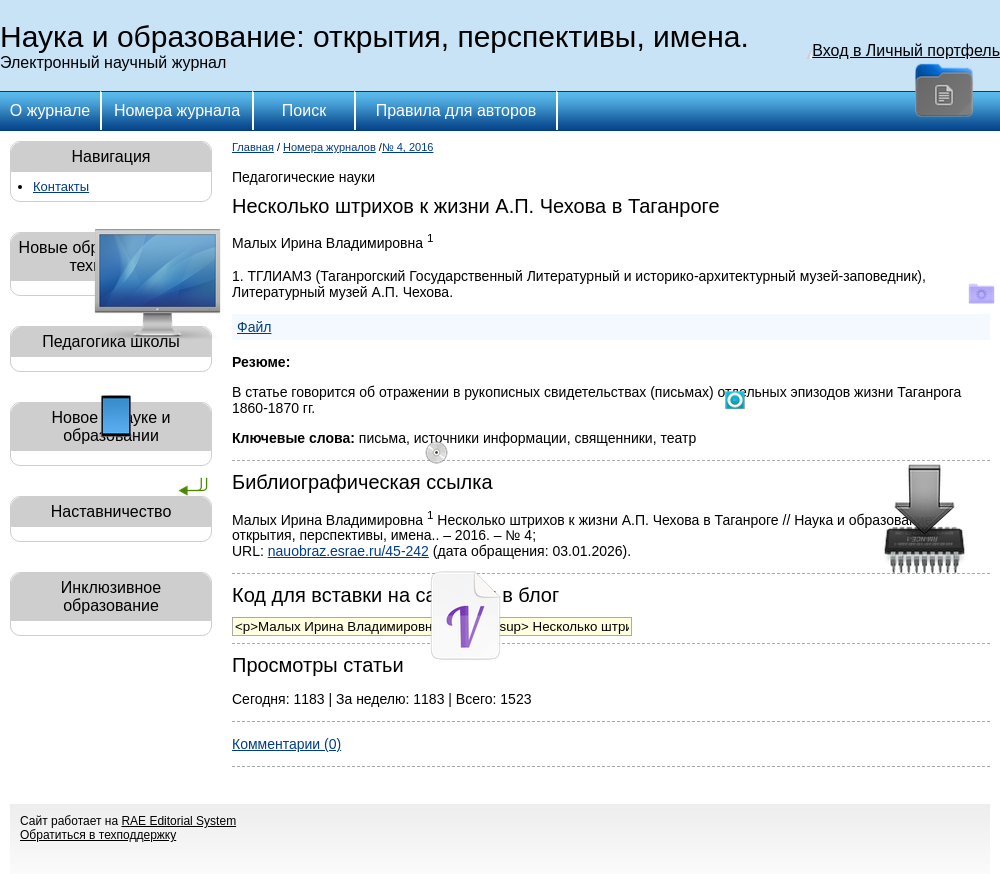  Describe the element at coordinates (944, 90) in the screenshot. I see `open your documents folder` at that location.